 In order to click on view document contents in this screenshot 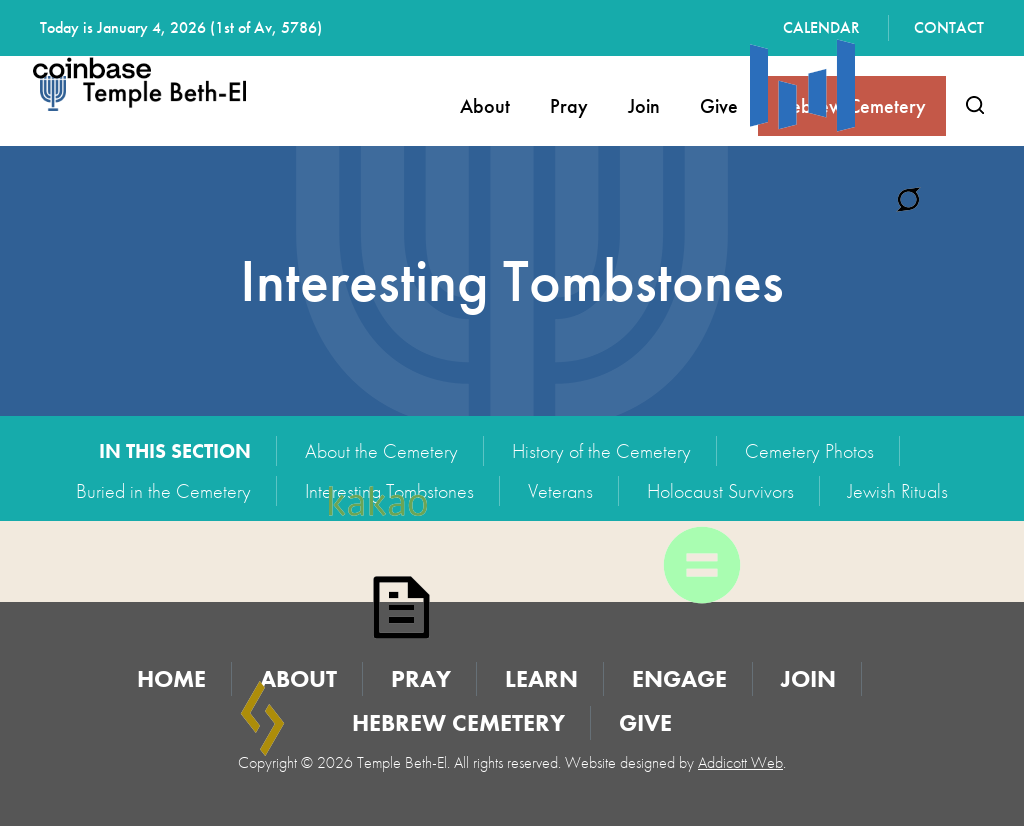, I will do `click(401, 607)`.